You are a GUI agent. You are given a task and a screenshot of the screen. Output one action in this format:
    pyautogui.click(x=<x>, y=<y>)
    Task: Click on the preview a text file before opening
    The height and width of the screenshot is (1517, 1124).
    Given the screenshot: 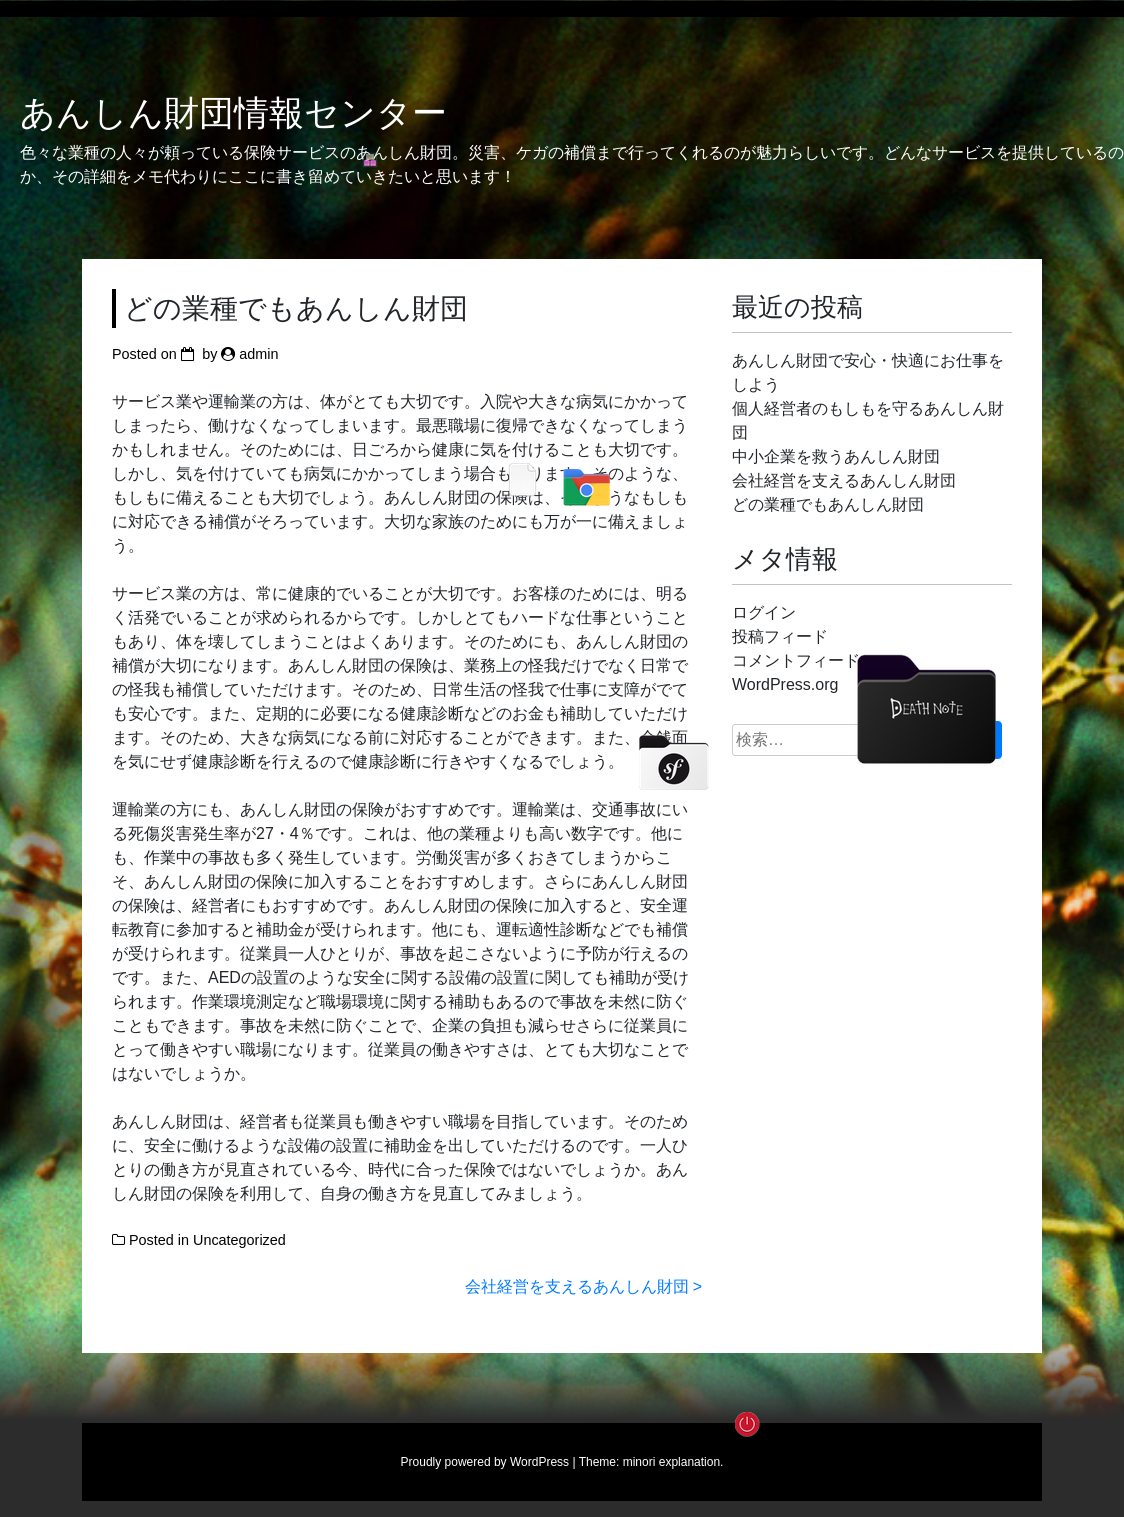 What is the action you would take?
    pyautogui.click(x=522, y=479)
    